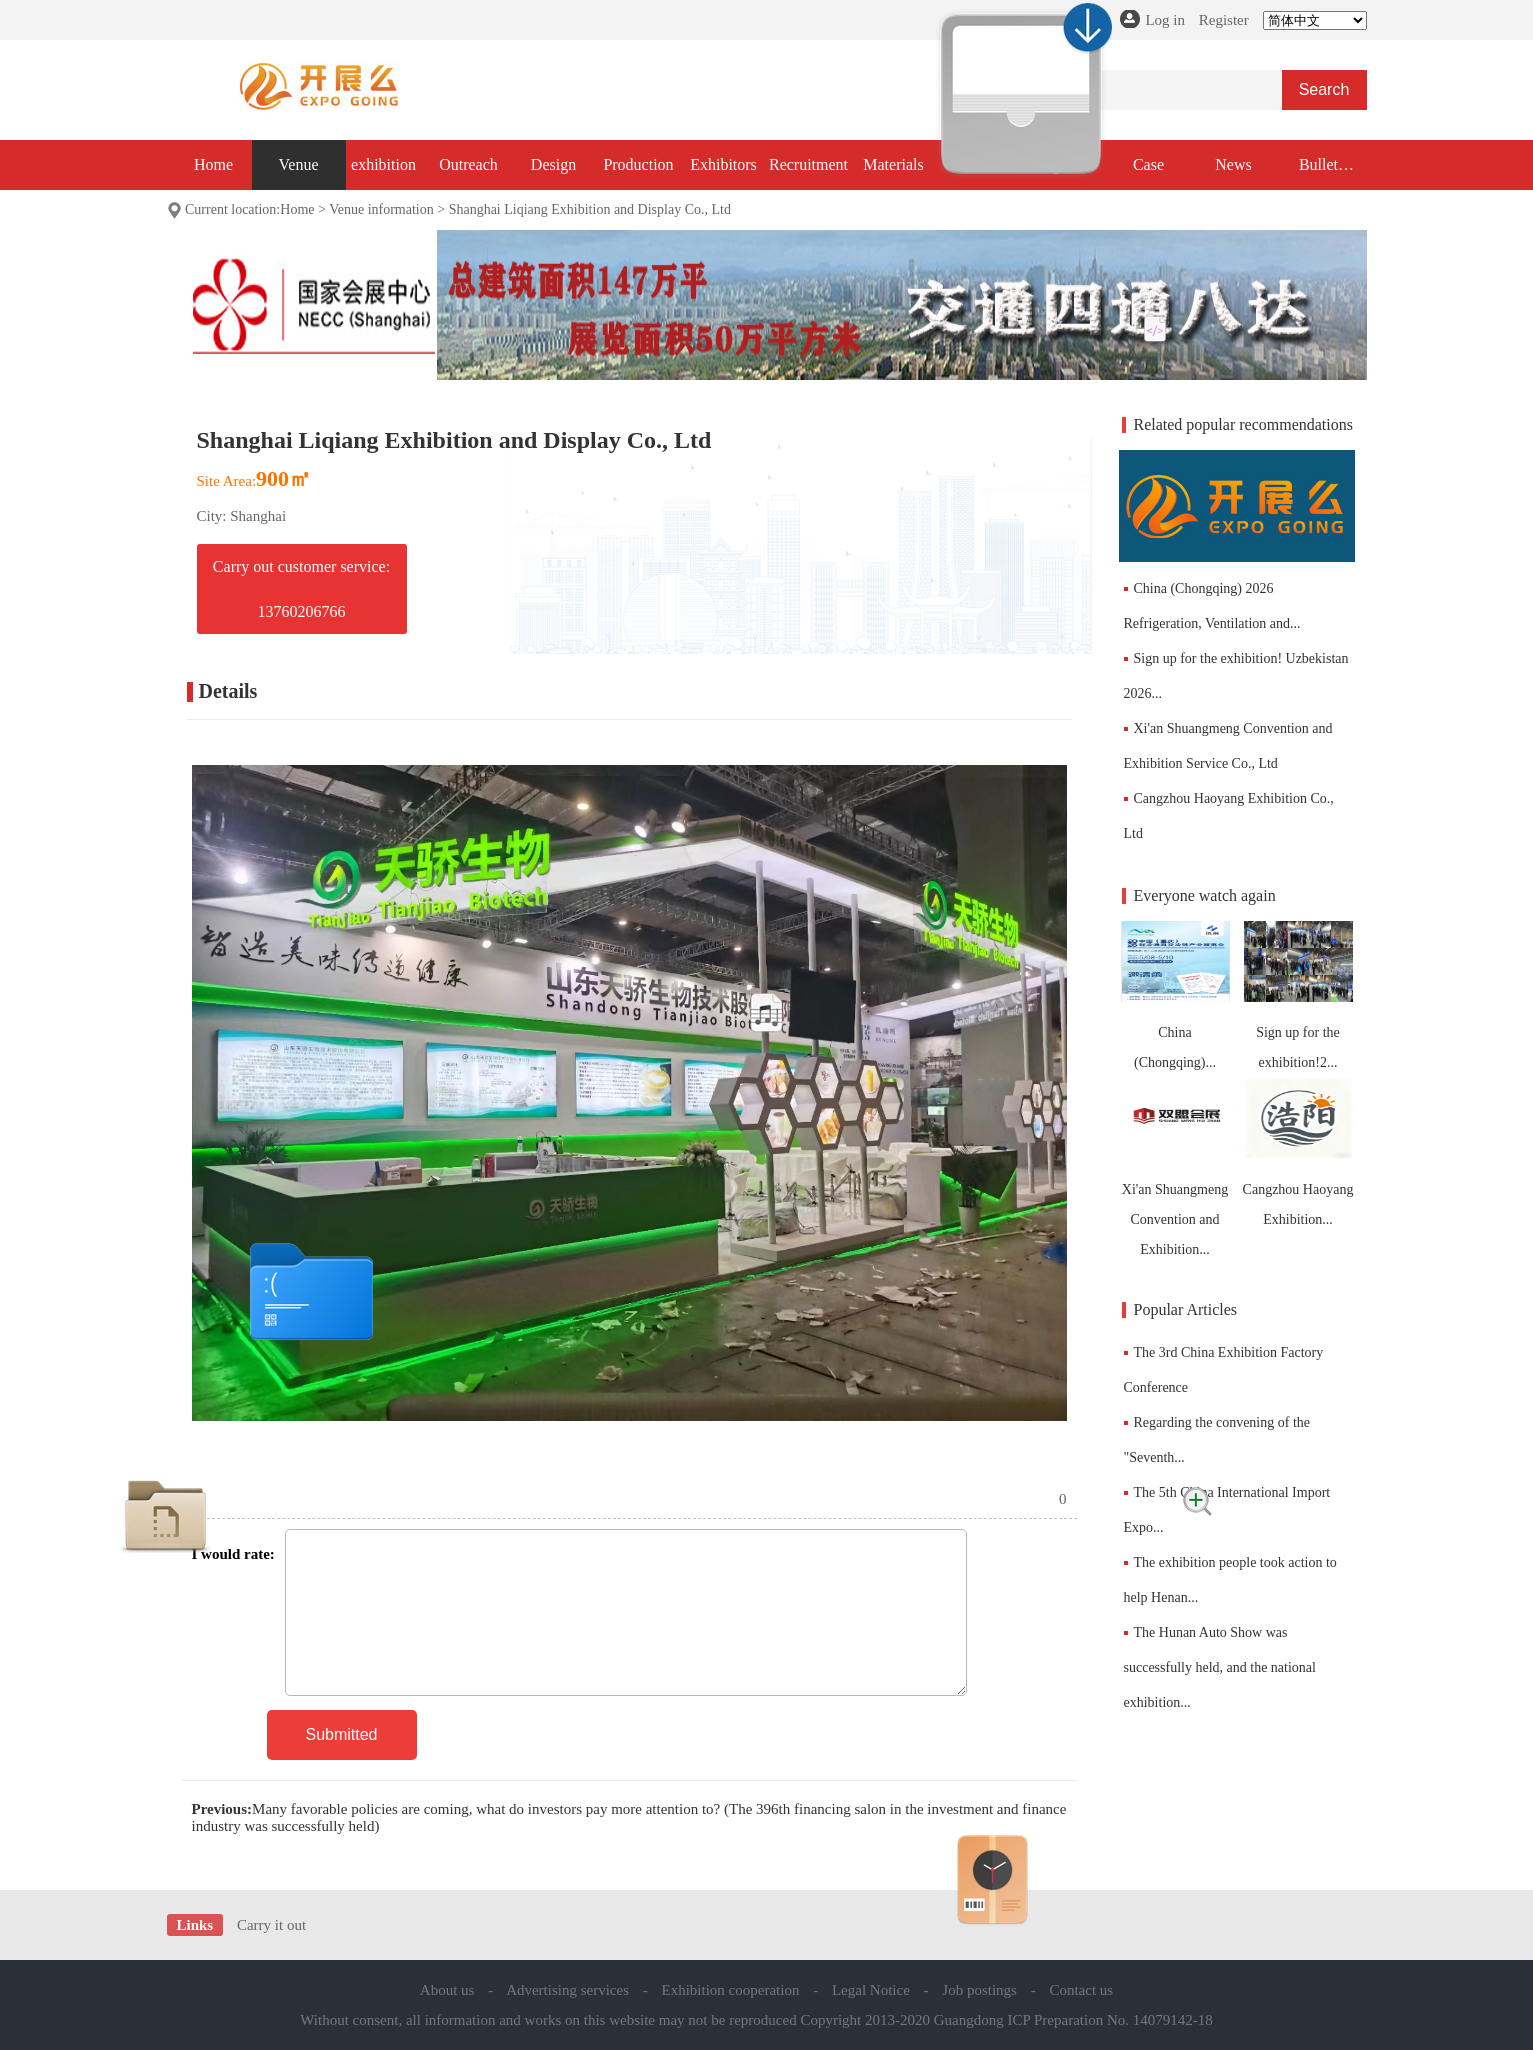 The width and height of the screenshot is (1533, 2050). What do you see at coordinates (1155, 329) in the screenshot?
I see `an XML document file` at bounding box center [1155, 329].